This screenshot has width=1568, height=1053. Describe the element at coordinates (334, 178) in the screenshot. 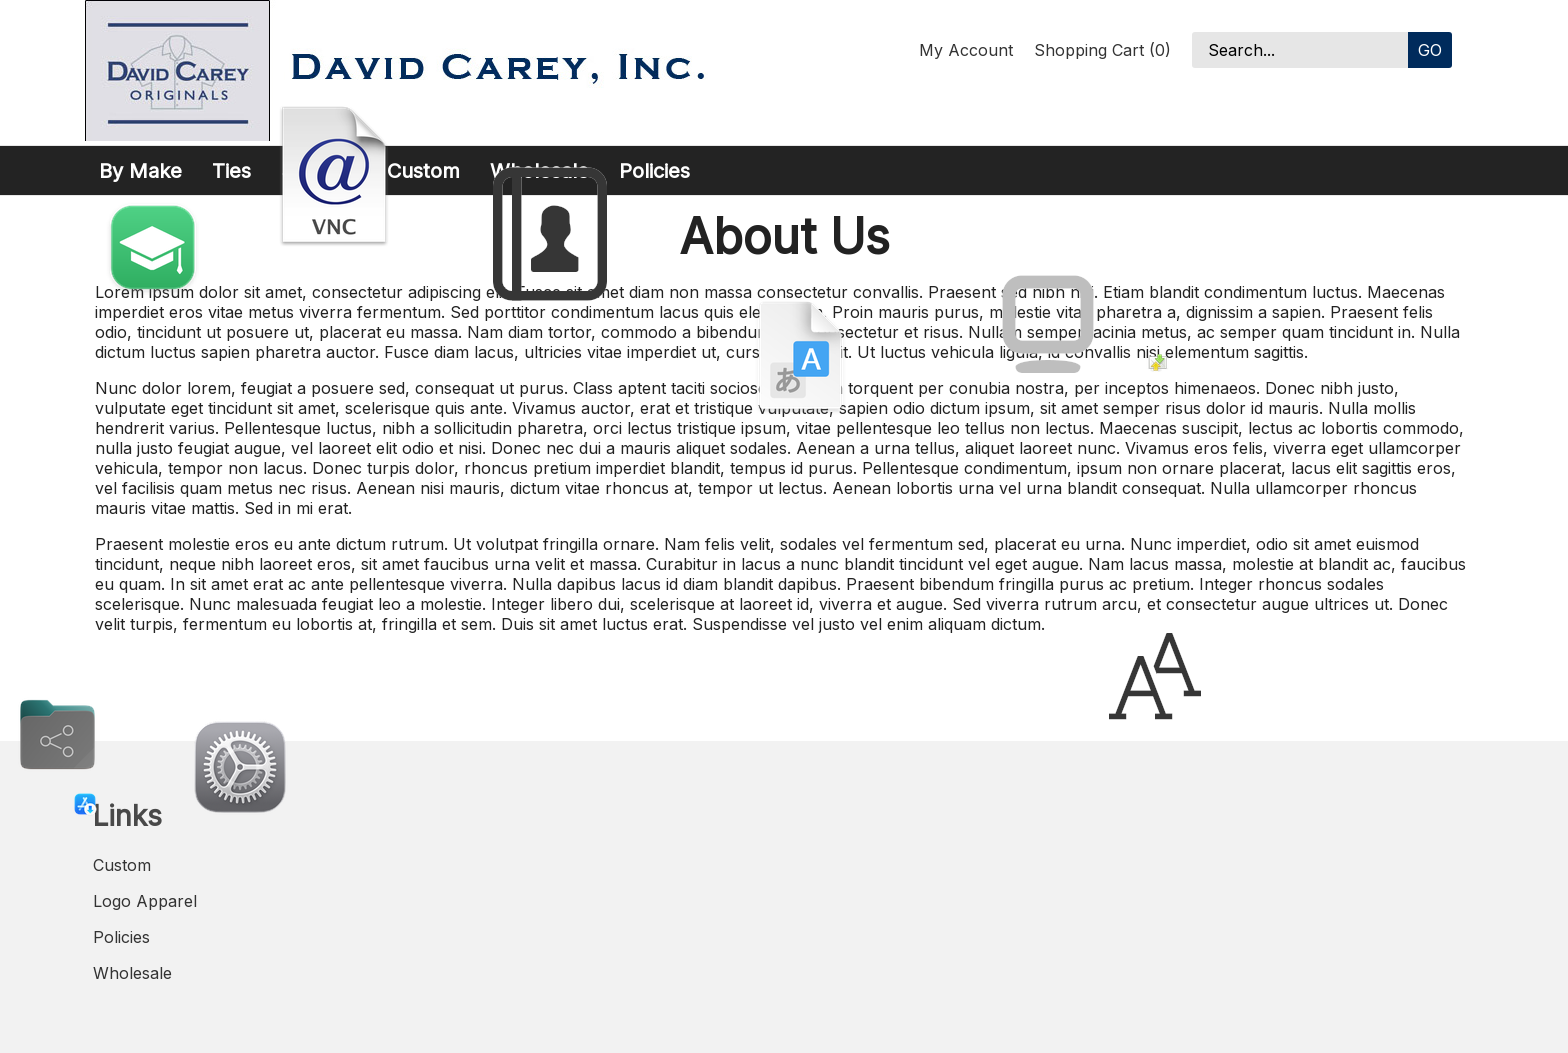

I see `open a VNC remote connection shortcut` at that location.